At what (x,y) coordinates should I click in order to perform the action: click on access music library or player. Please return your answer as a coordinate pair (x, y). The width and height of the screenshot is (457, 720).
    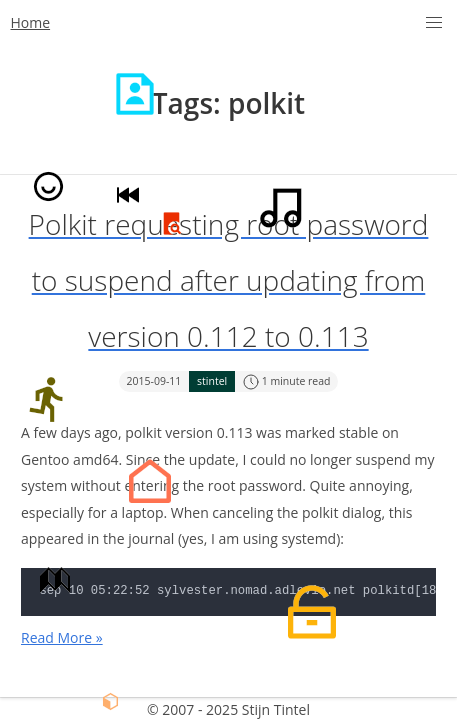
    Looking at the image, I should click on (284, 208).